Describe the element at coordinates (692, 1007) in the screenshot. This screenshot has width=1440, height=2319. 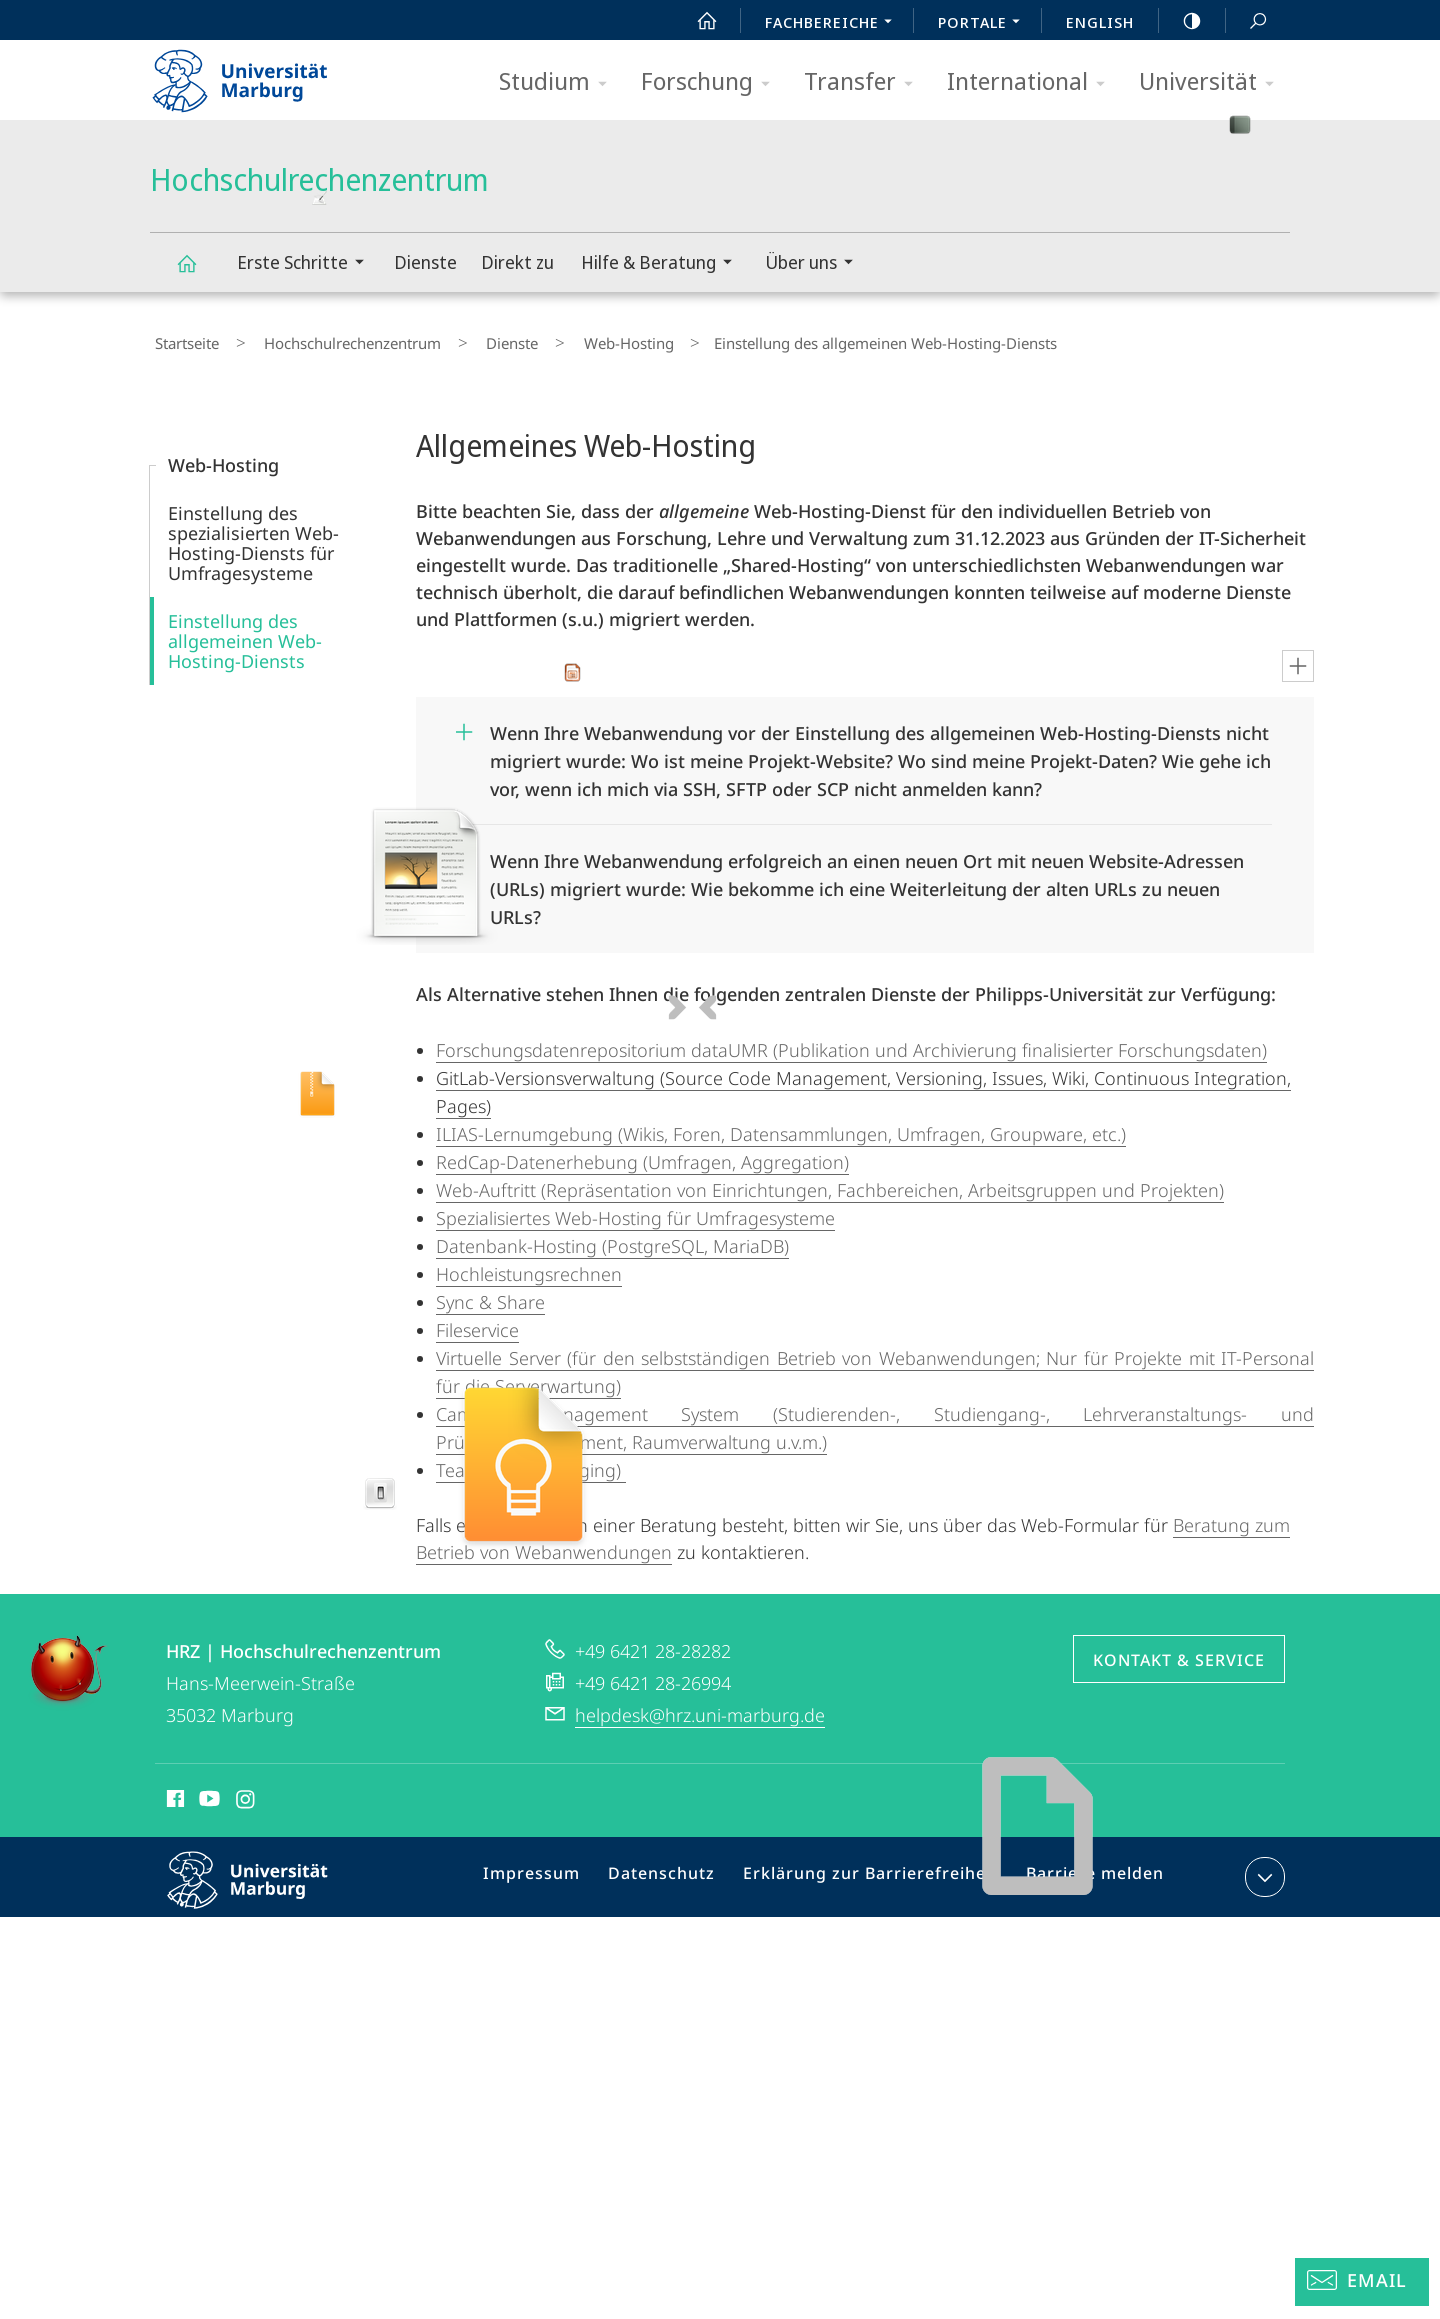
I see `select content between two points` at that location.